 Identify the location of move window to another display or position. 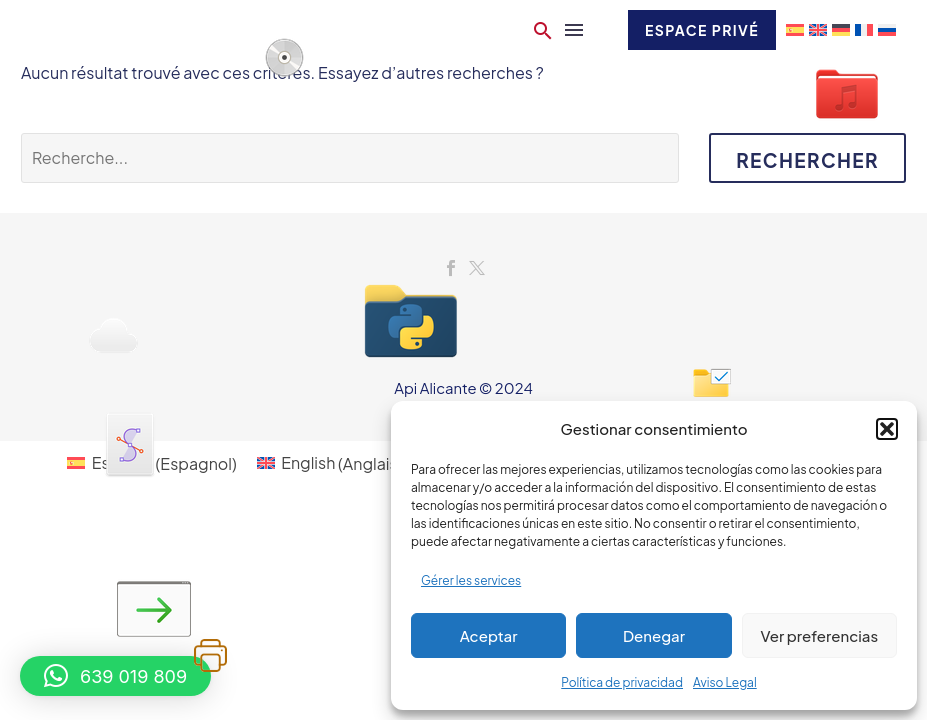
(154, 609).